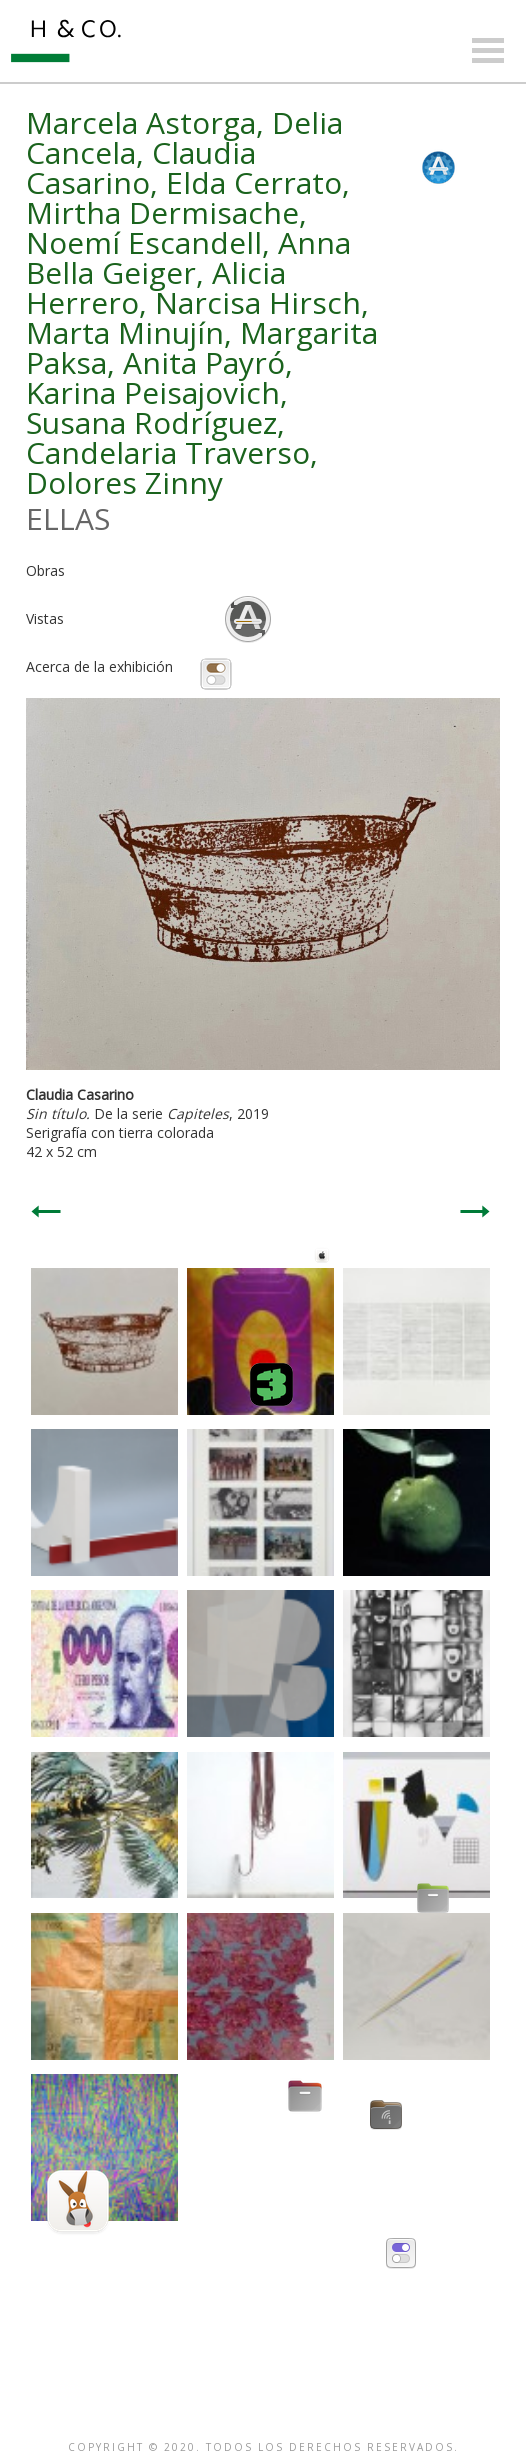 Image resolution: width=526 pixels, height=2451 pixels. Describe the element at coordinates (433, 1898) in the screenshot. I see `open the file manager application` at that location.